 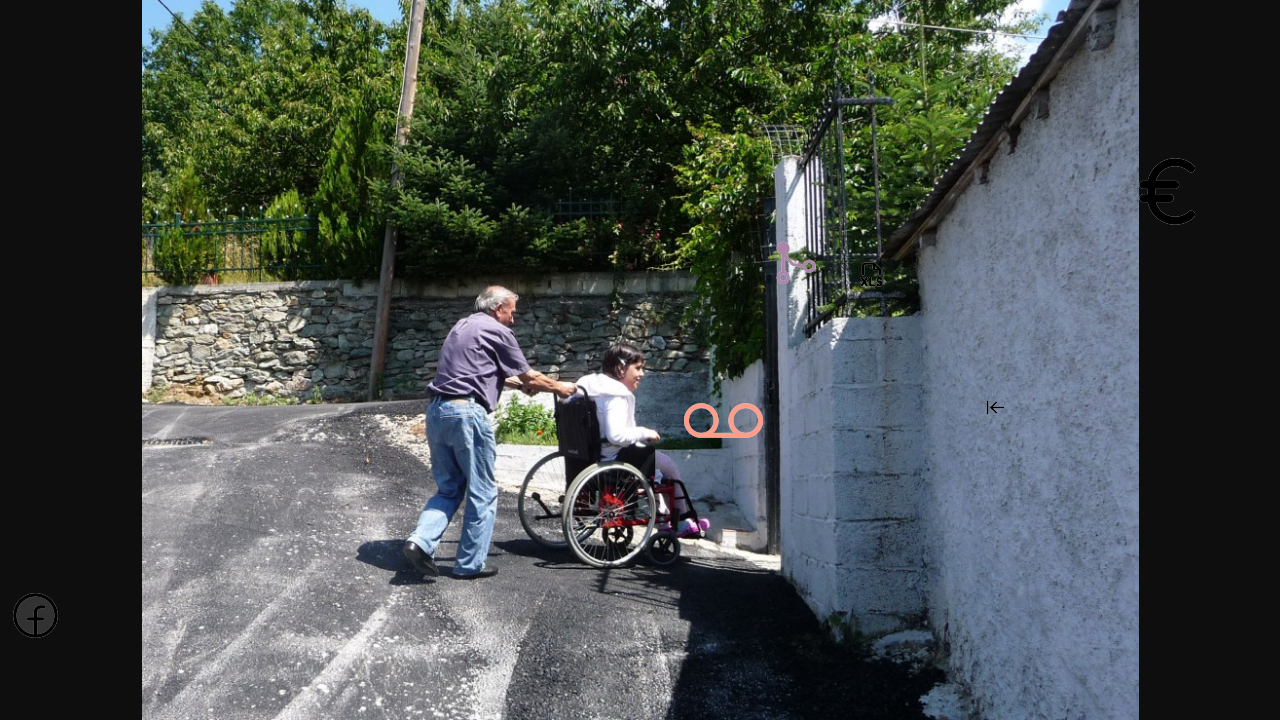 What do you see at coordinates (793, 263) in the screenshot?
I see `merge branches in version control` at bounding box center [793, 263].